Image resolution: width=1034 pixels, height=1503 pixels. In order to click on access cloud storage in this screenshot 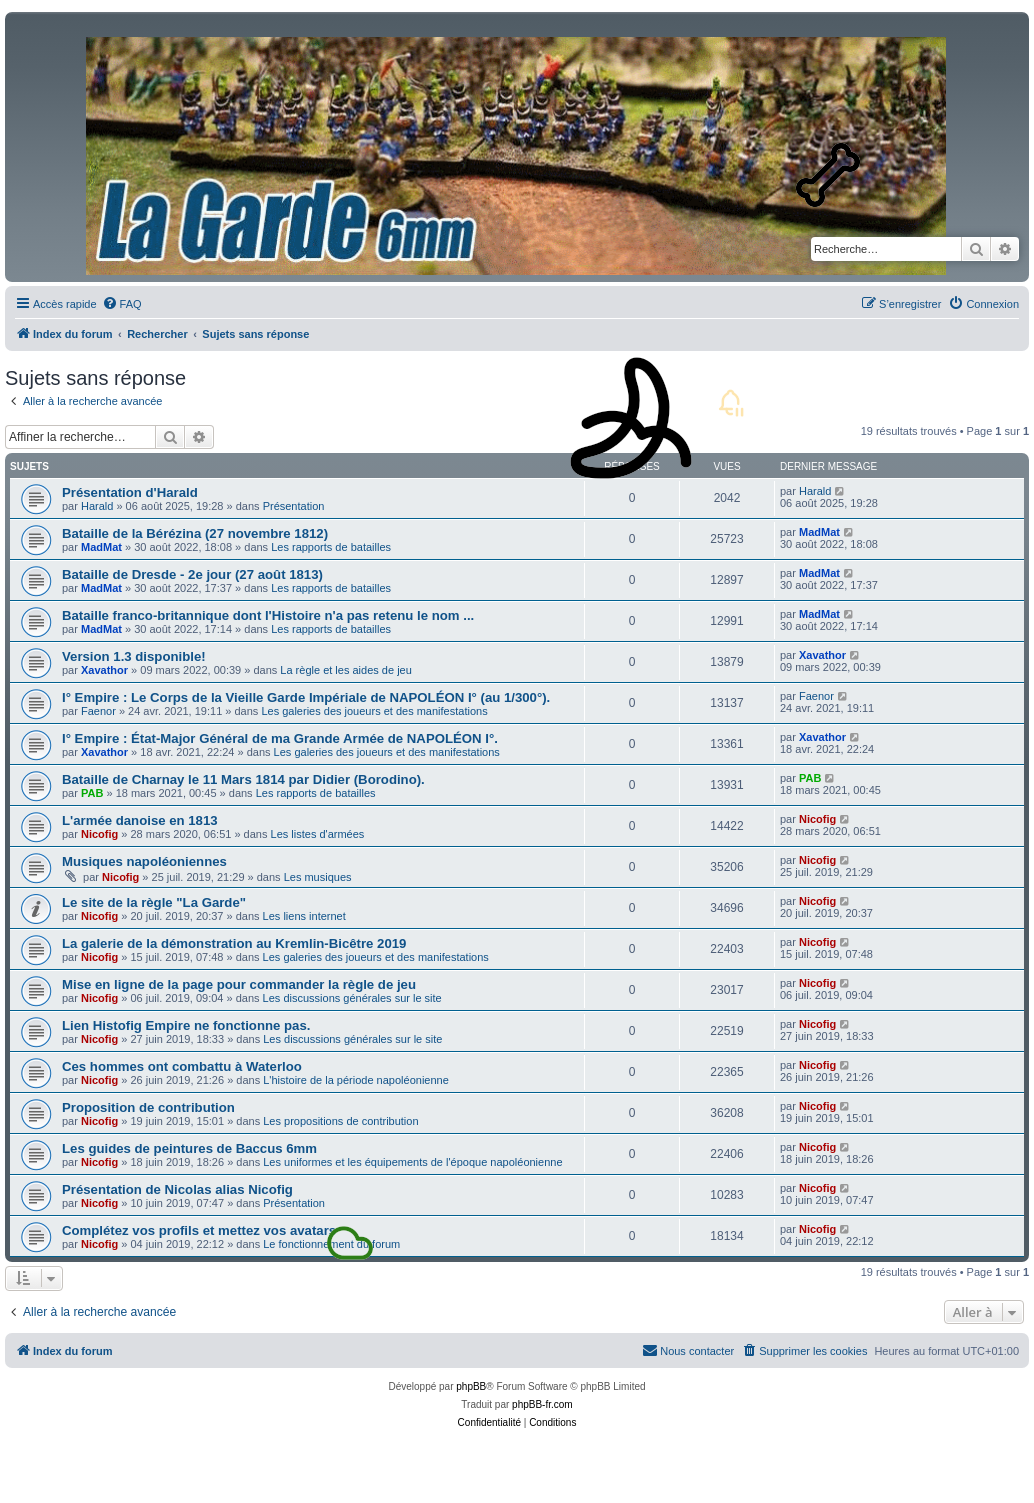, I will do `click(350, 1243)`.